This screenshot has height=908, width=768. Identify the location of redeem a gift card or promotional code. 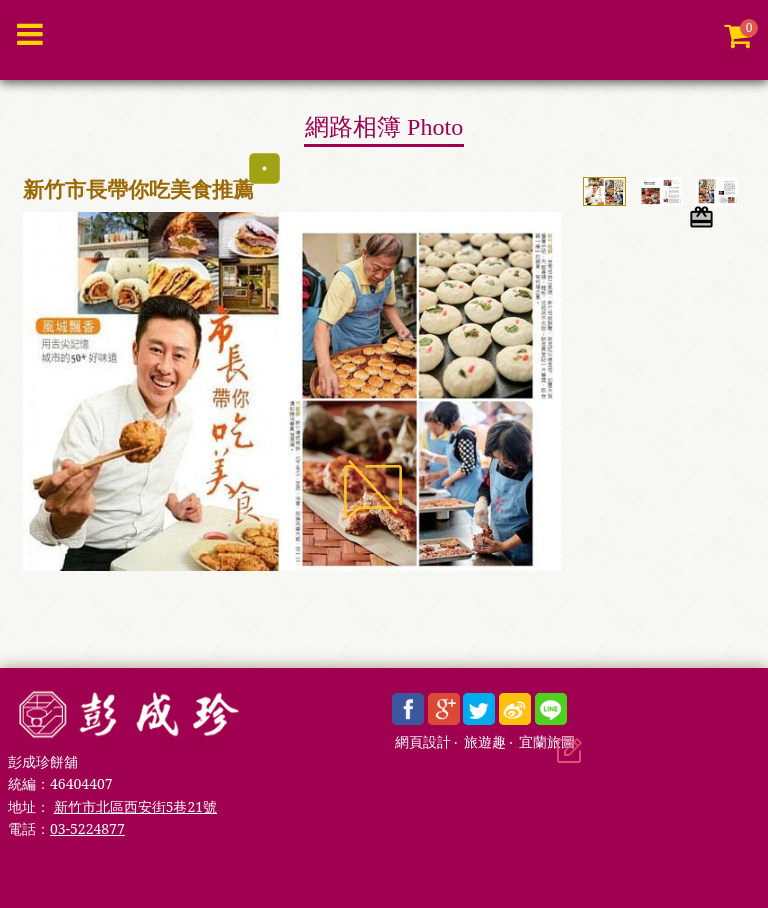
(701, 217).